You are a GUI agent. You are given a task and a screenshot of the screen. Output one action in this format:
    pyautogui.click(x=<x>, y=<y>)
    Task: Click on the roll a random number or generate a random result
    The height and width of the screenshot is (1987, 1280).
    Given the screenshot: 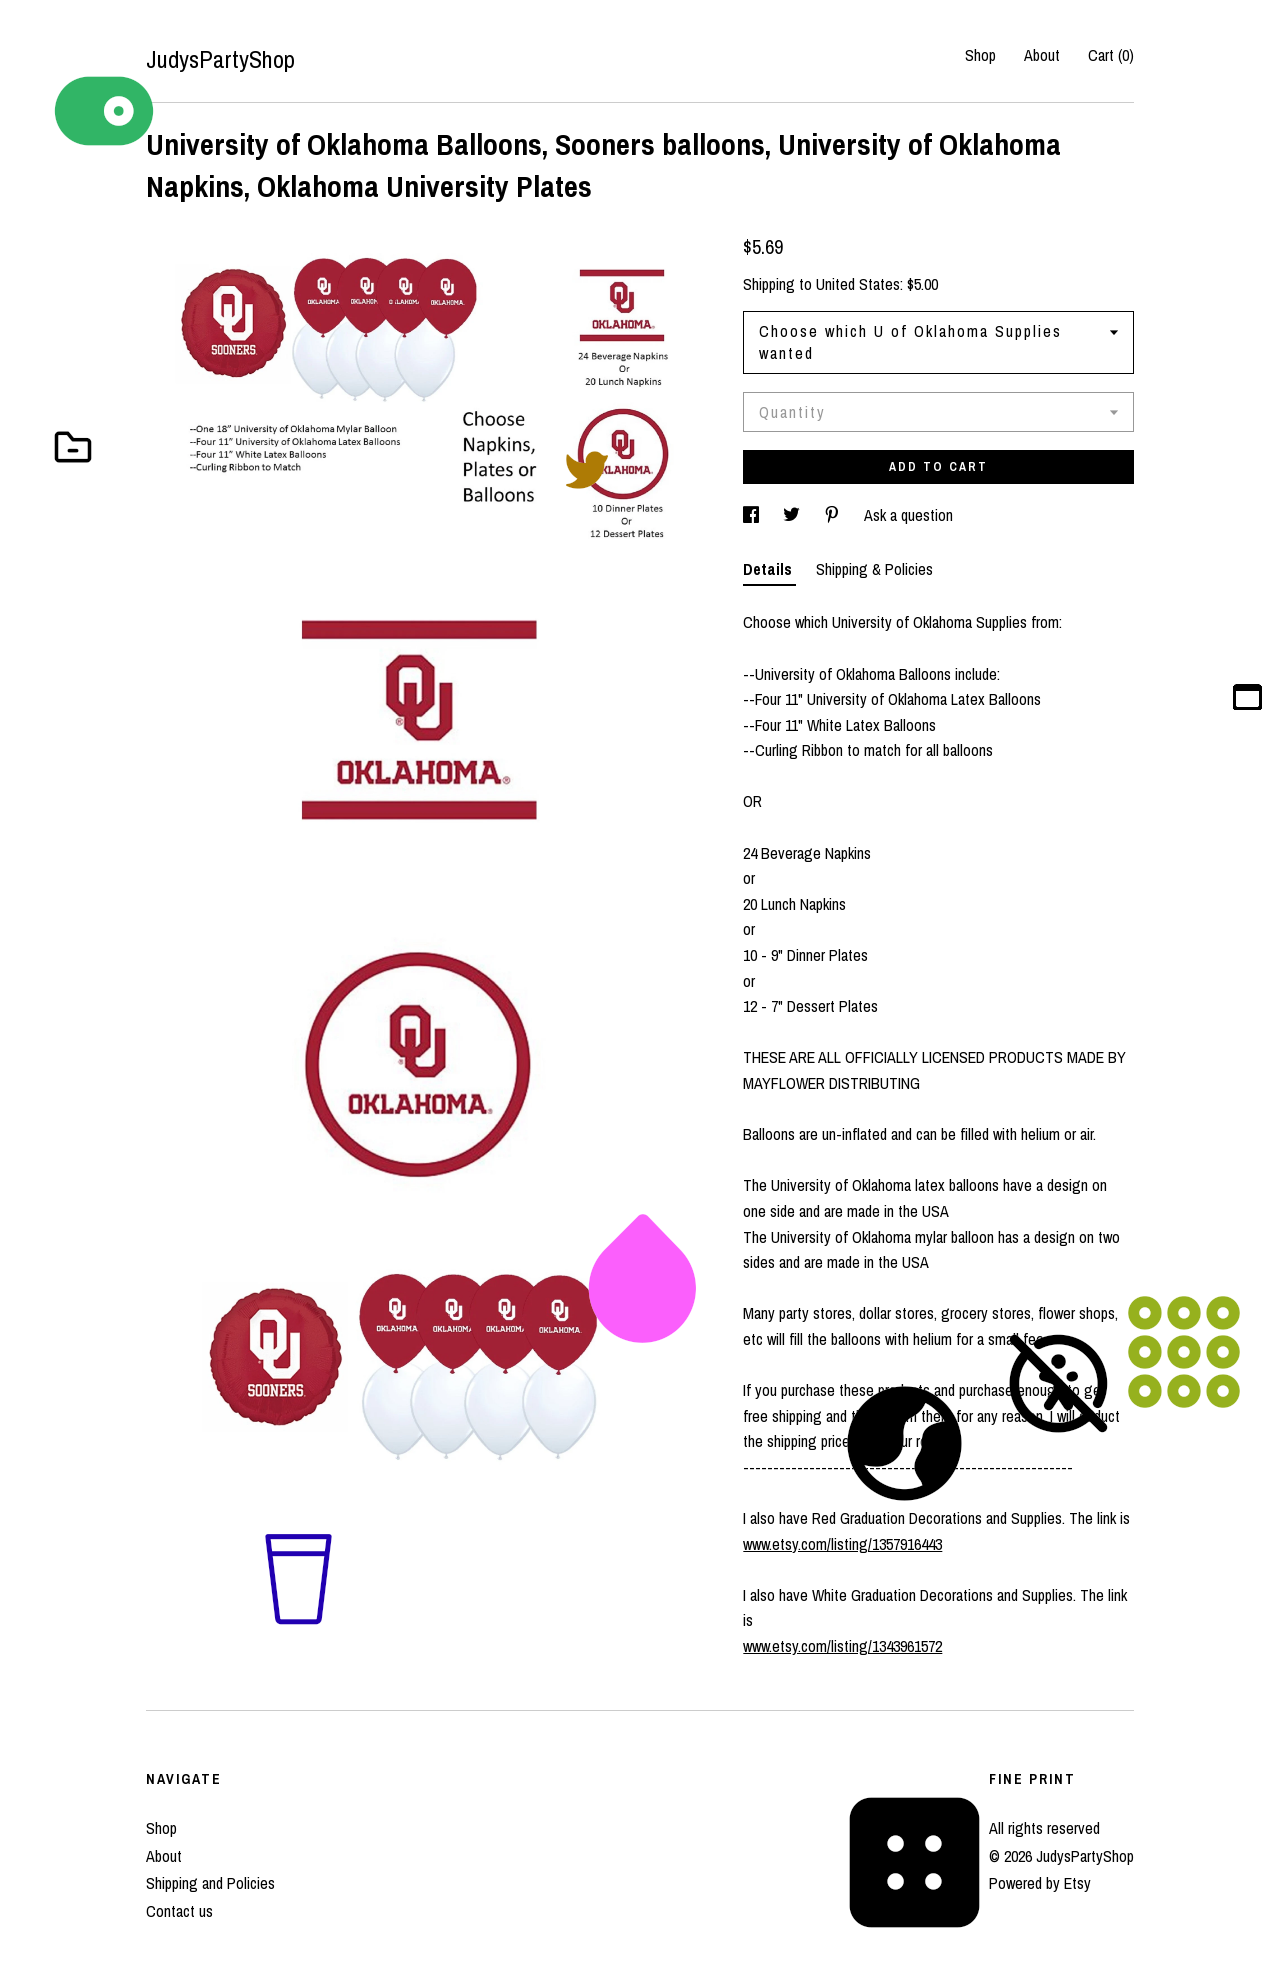 What is the action you would take?
    pyautogui.click(x=914, y=1862)
    